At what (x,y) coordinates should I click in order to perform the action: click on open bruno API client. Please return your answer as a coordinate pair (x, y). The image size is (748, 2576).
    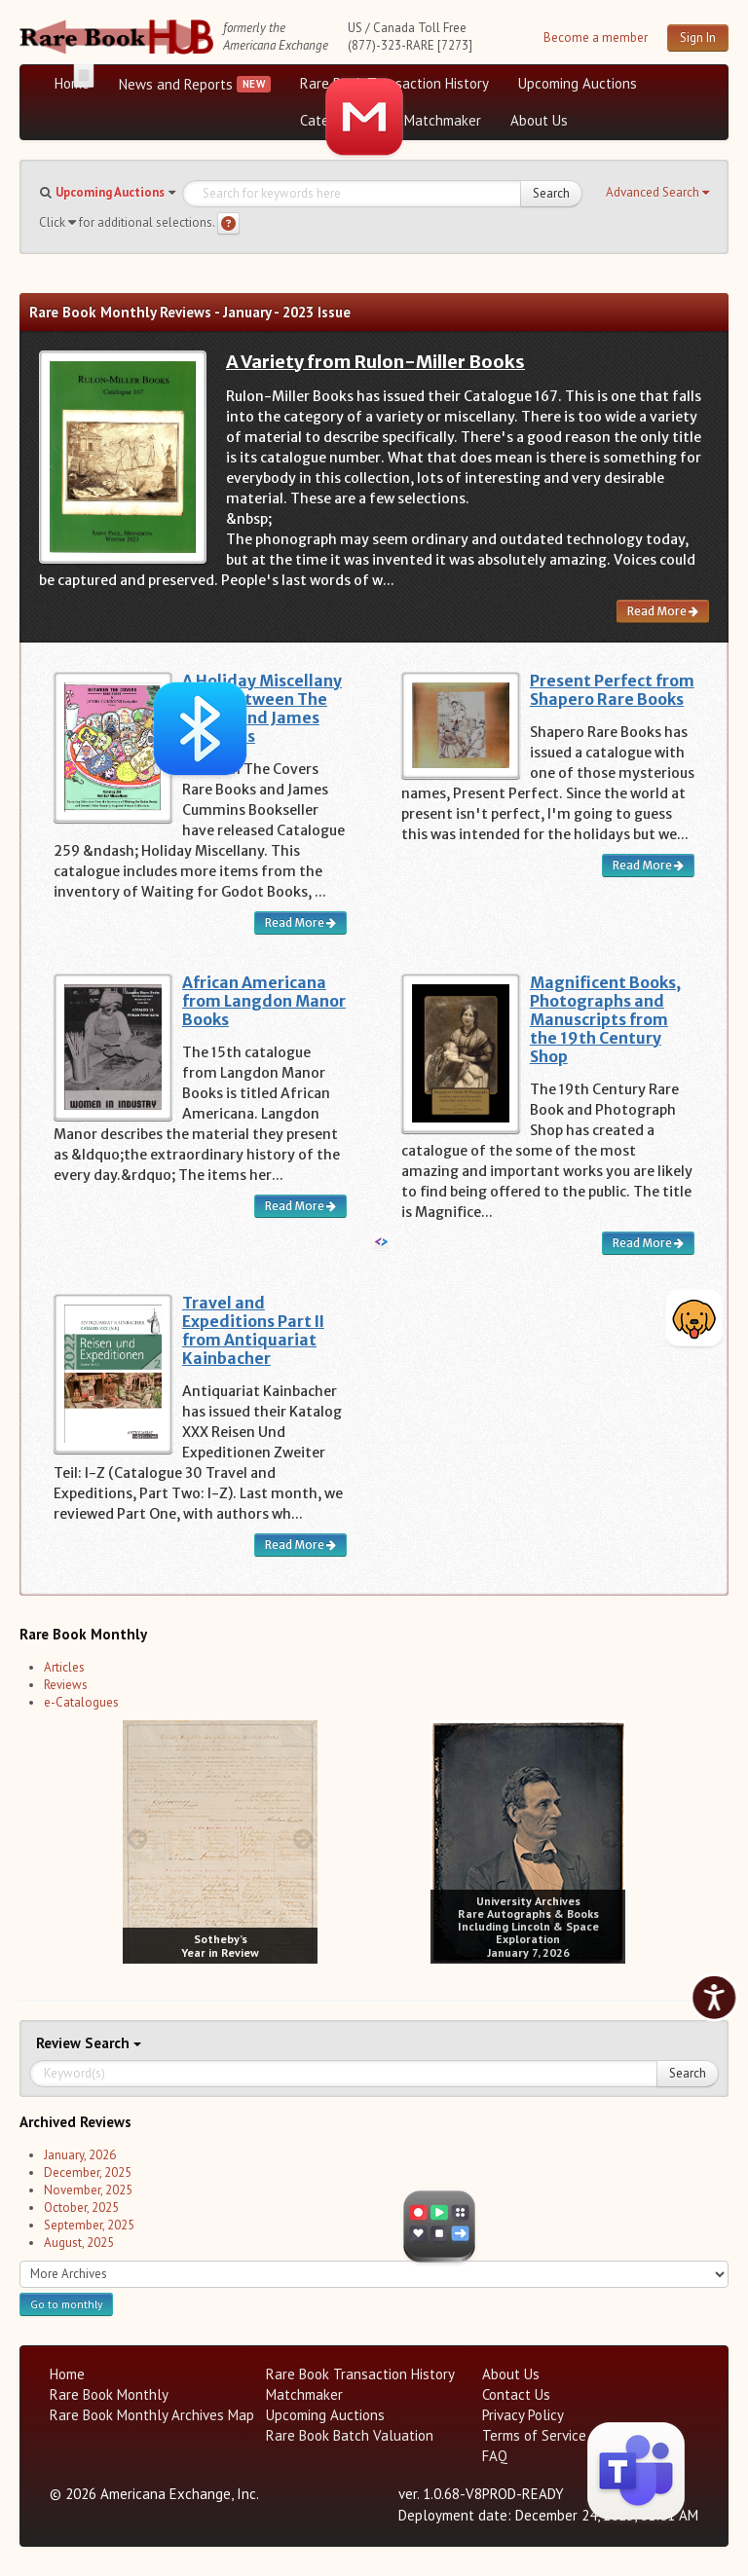
    Looking at the image, I should click on (693, 1317).